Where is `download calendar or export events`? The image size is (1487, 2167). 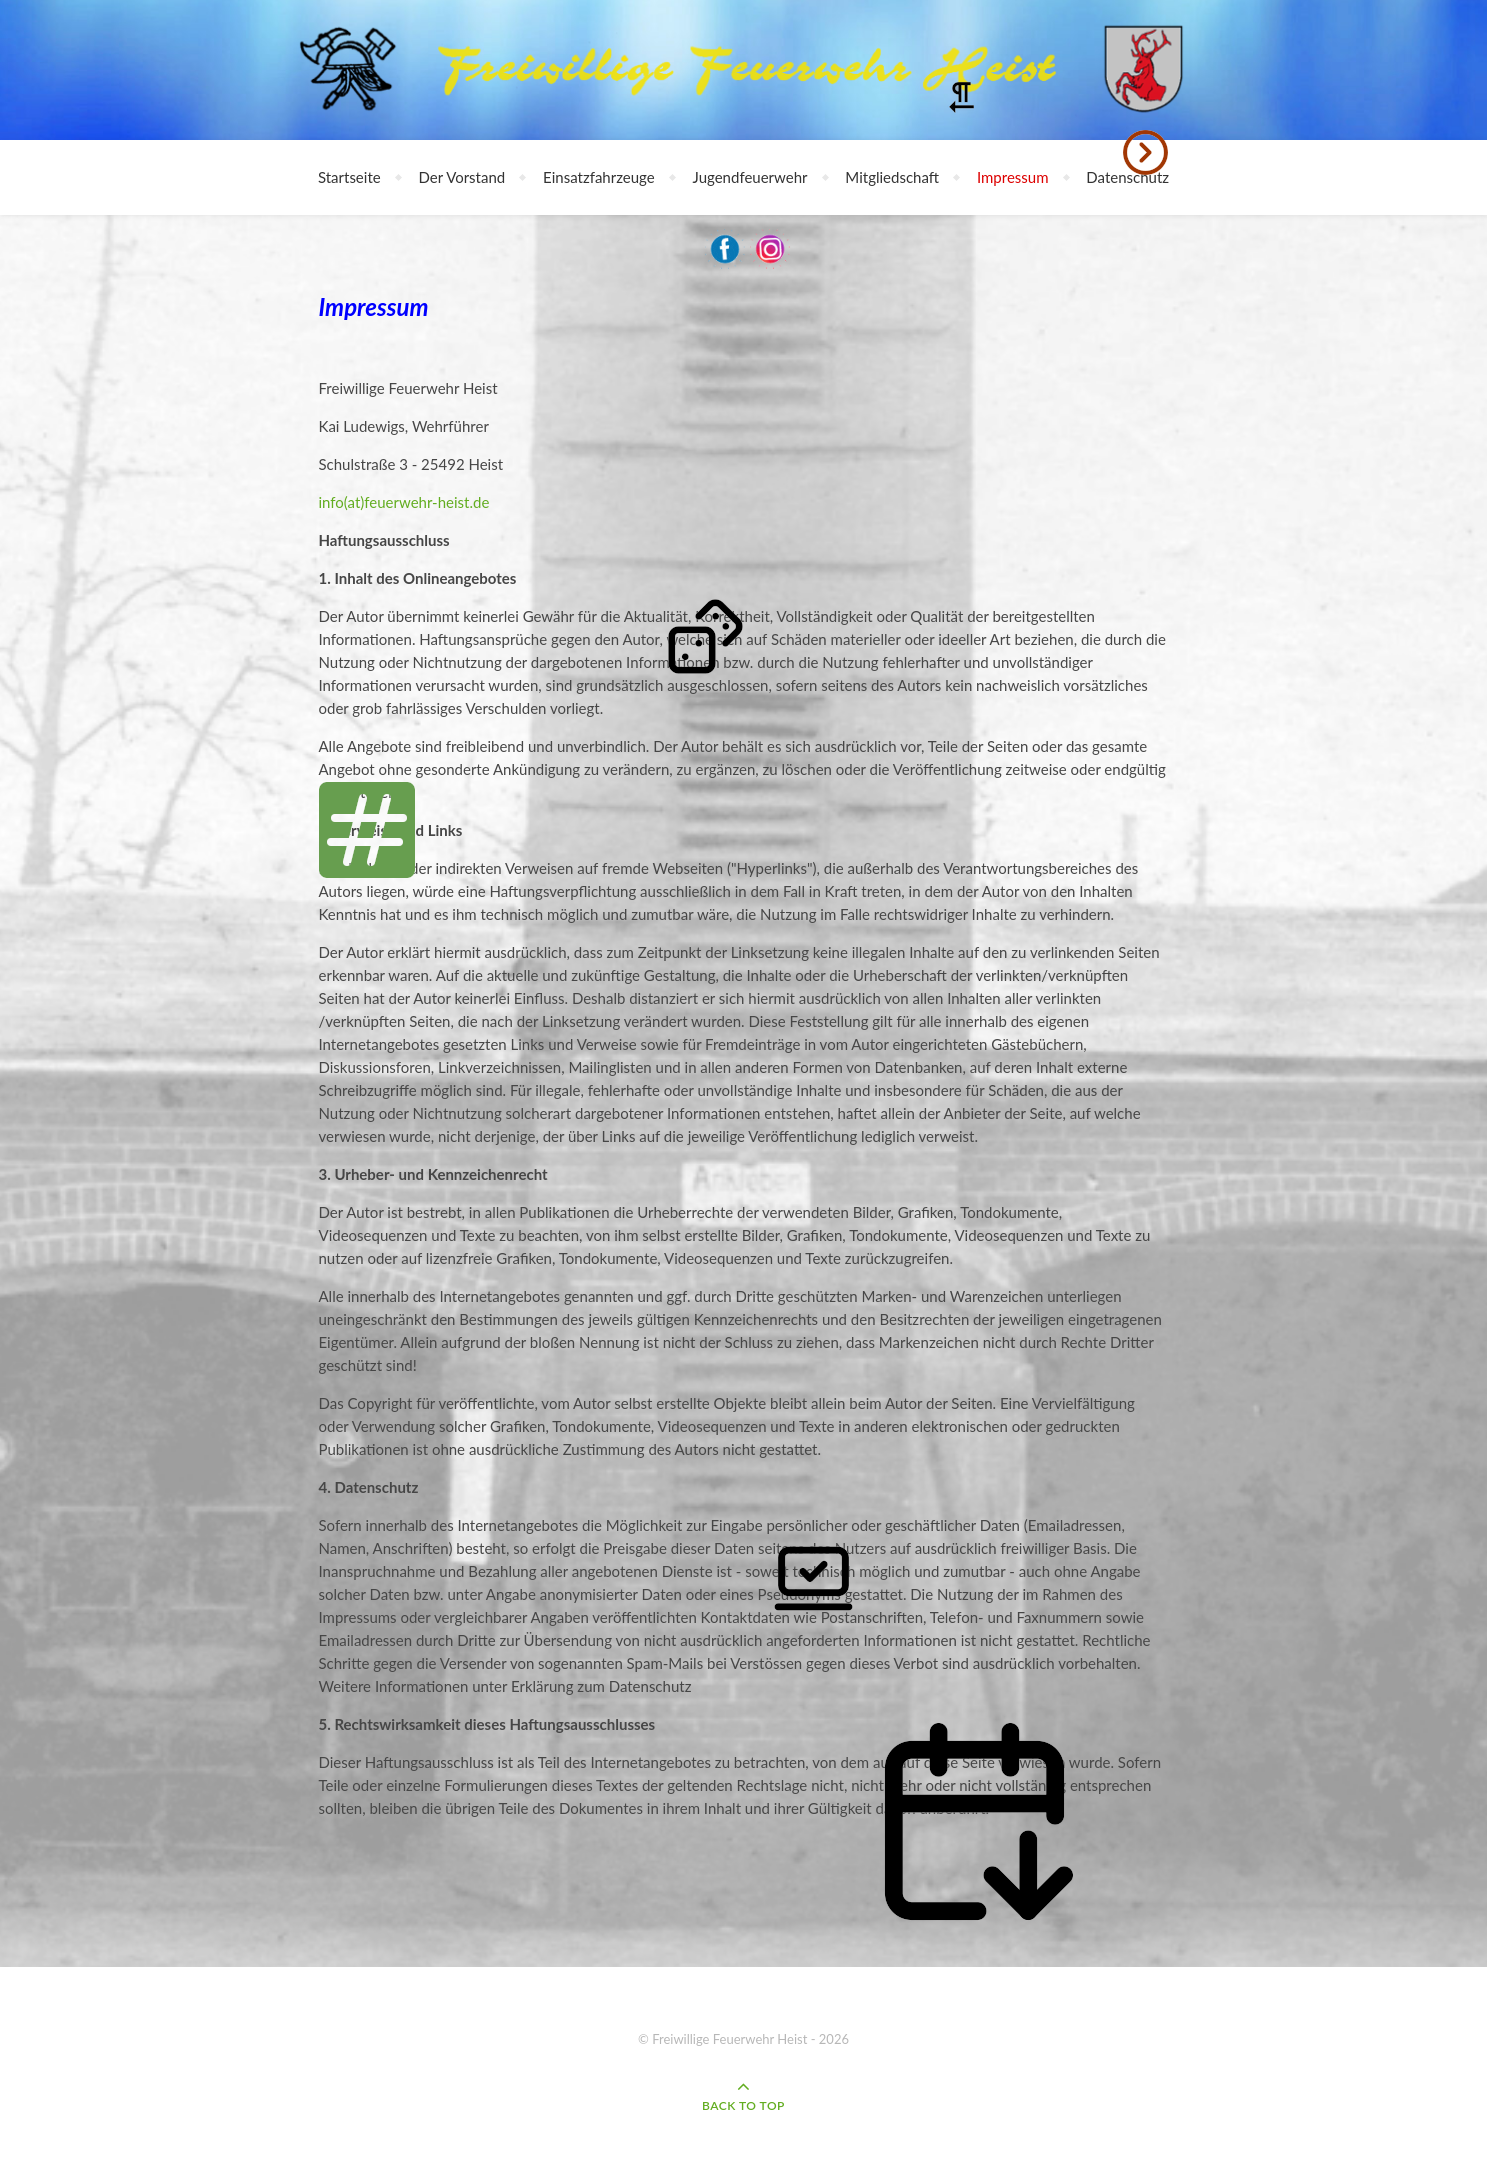
download calendar or export events is located at coordinates (974, 1821).